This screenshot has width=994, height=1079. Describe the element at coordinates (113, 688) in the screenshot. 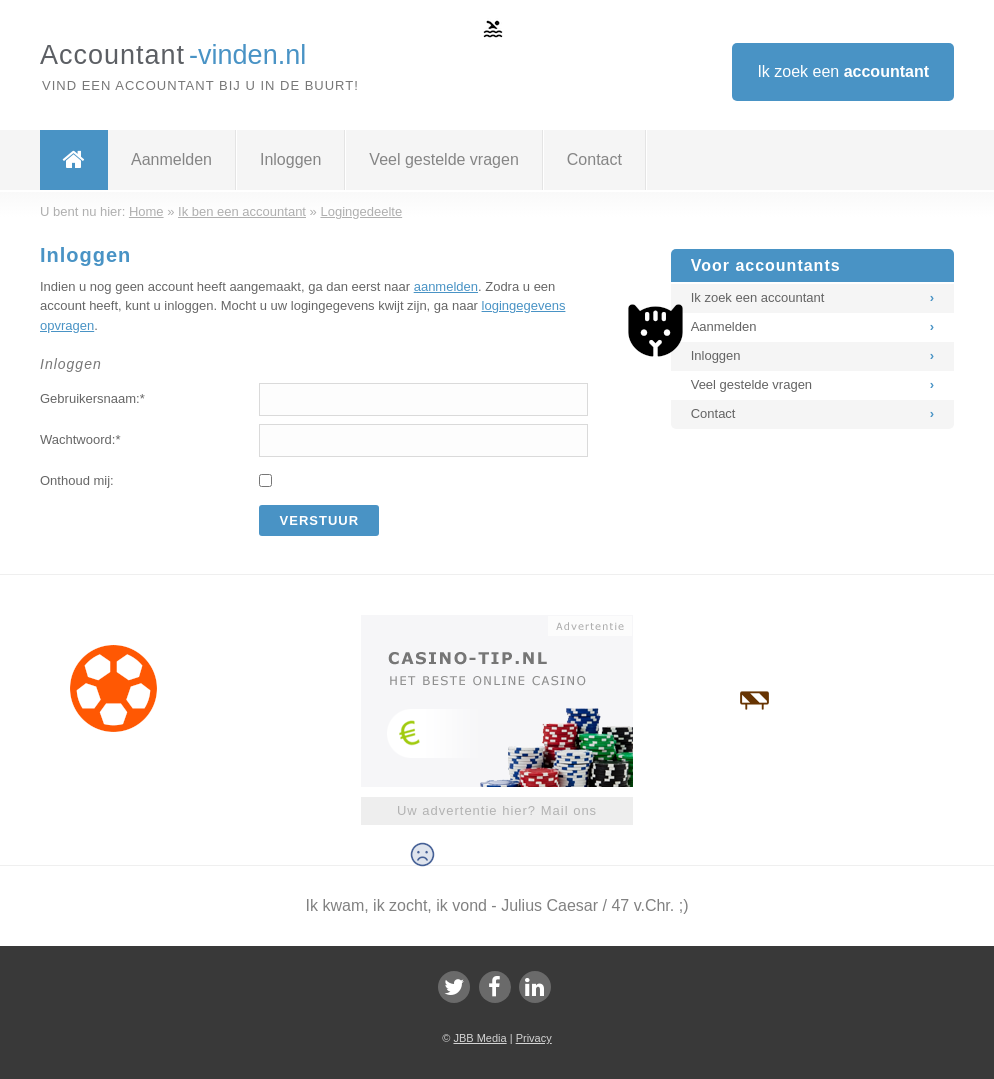

I see `access soccer or football-related content` at that location.